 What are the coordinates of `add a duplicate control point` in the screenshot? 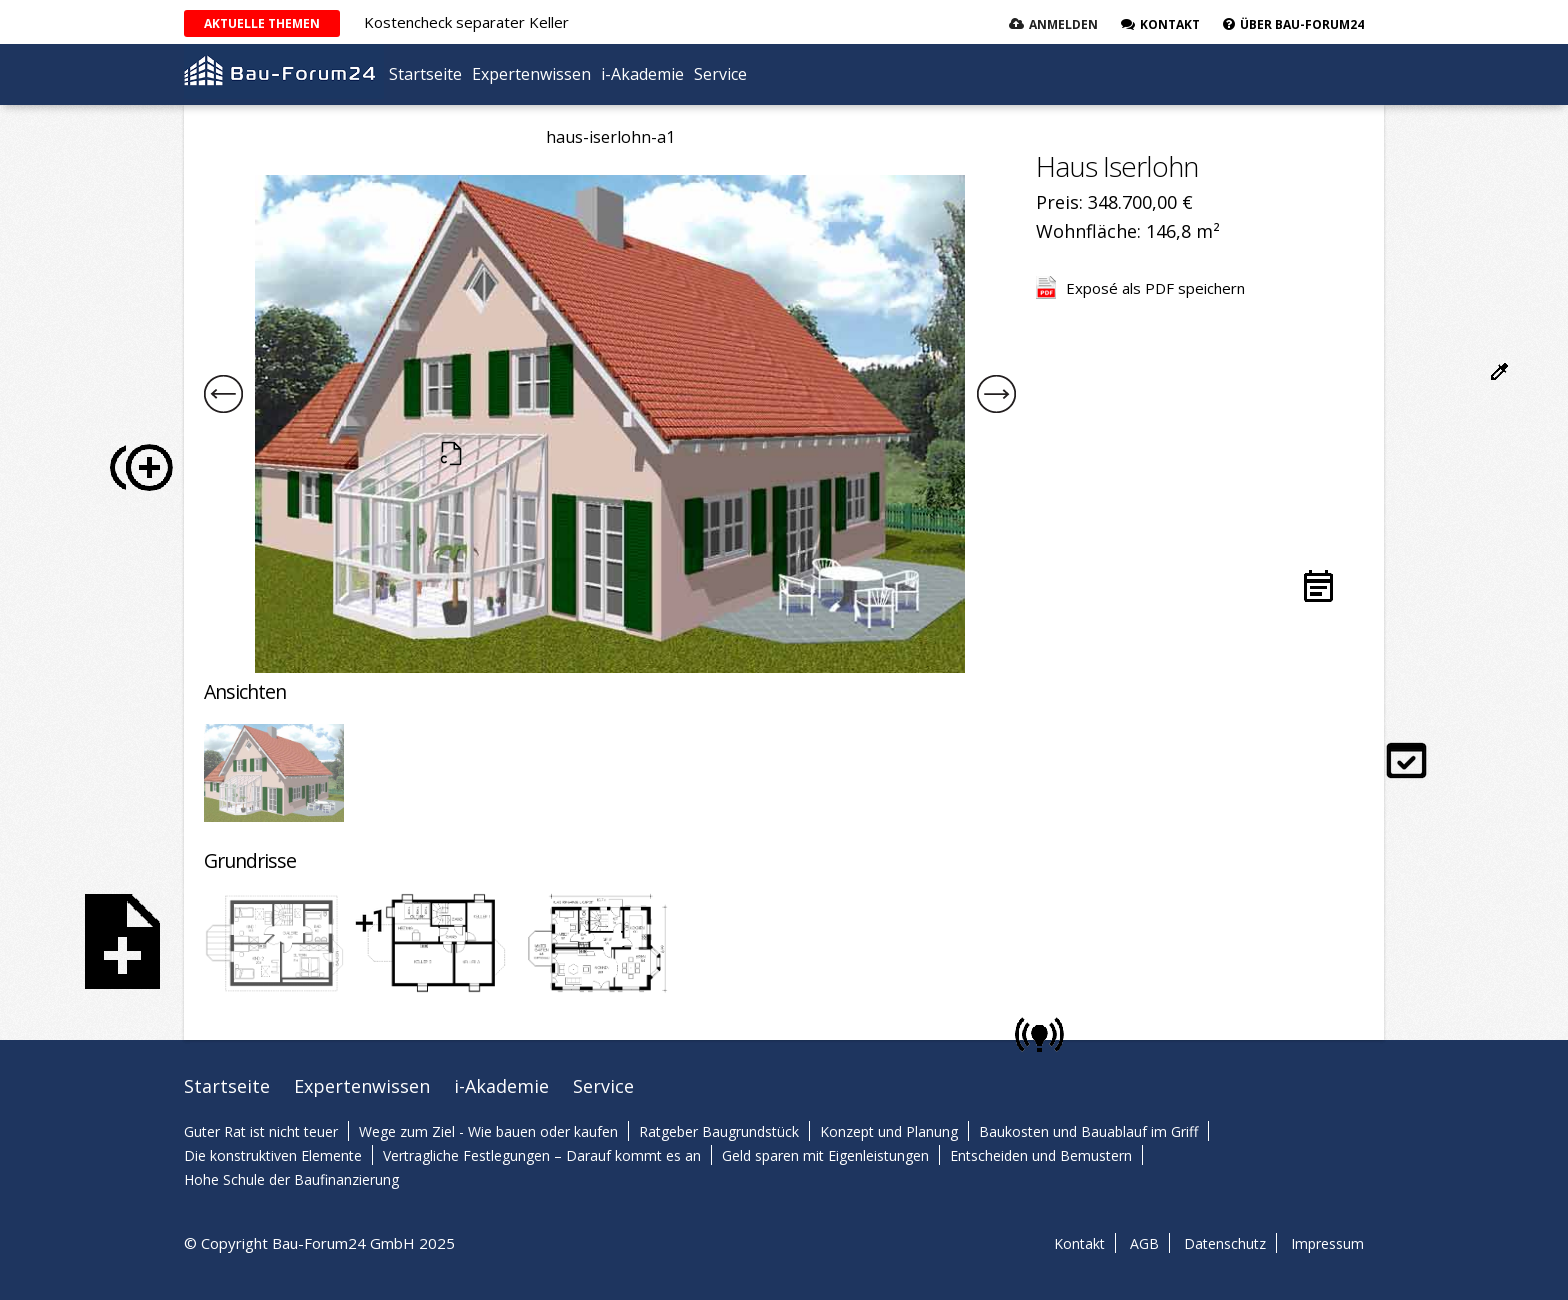 It's located at (141, 467).